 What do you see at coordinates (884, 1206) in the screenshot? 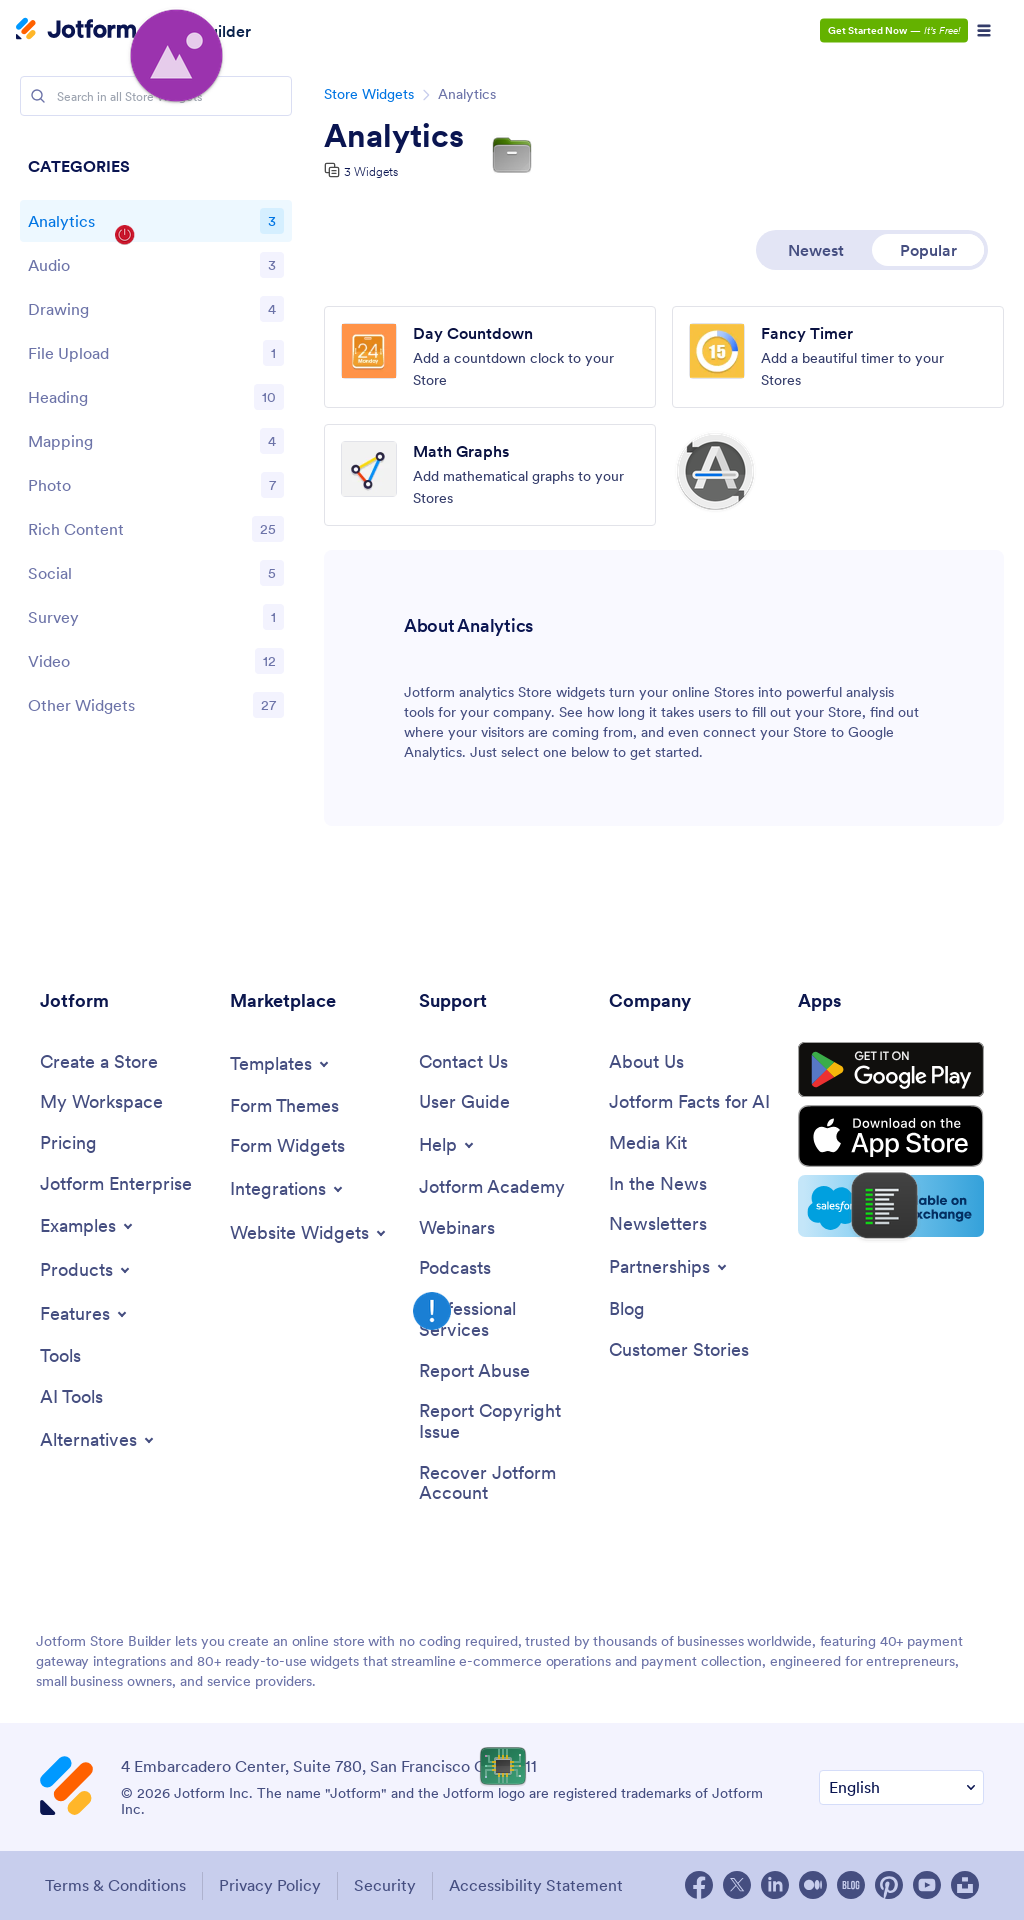
I see `access startup disk and boot preferences` at bounding box center [884, 1206].